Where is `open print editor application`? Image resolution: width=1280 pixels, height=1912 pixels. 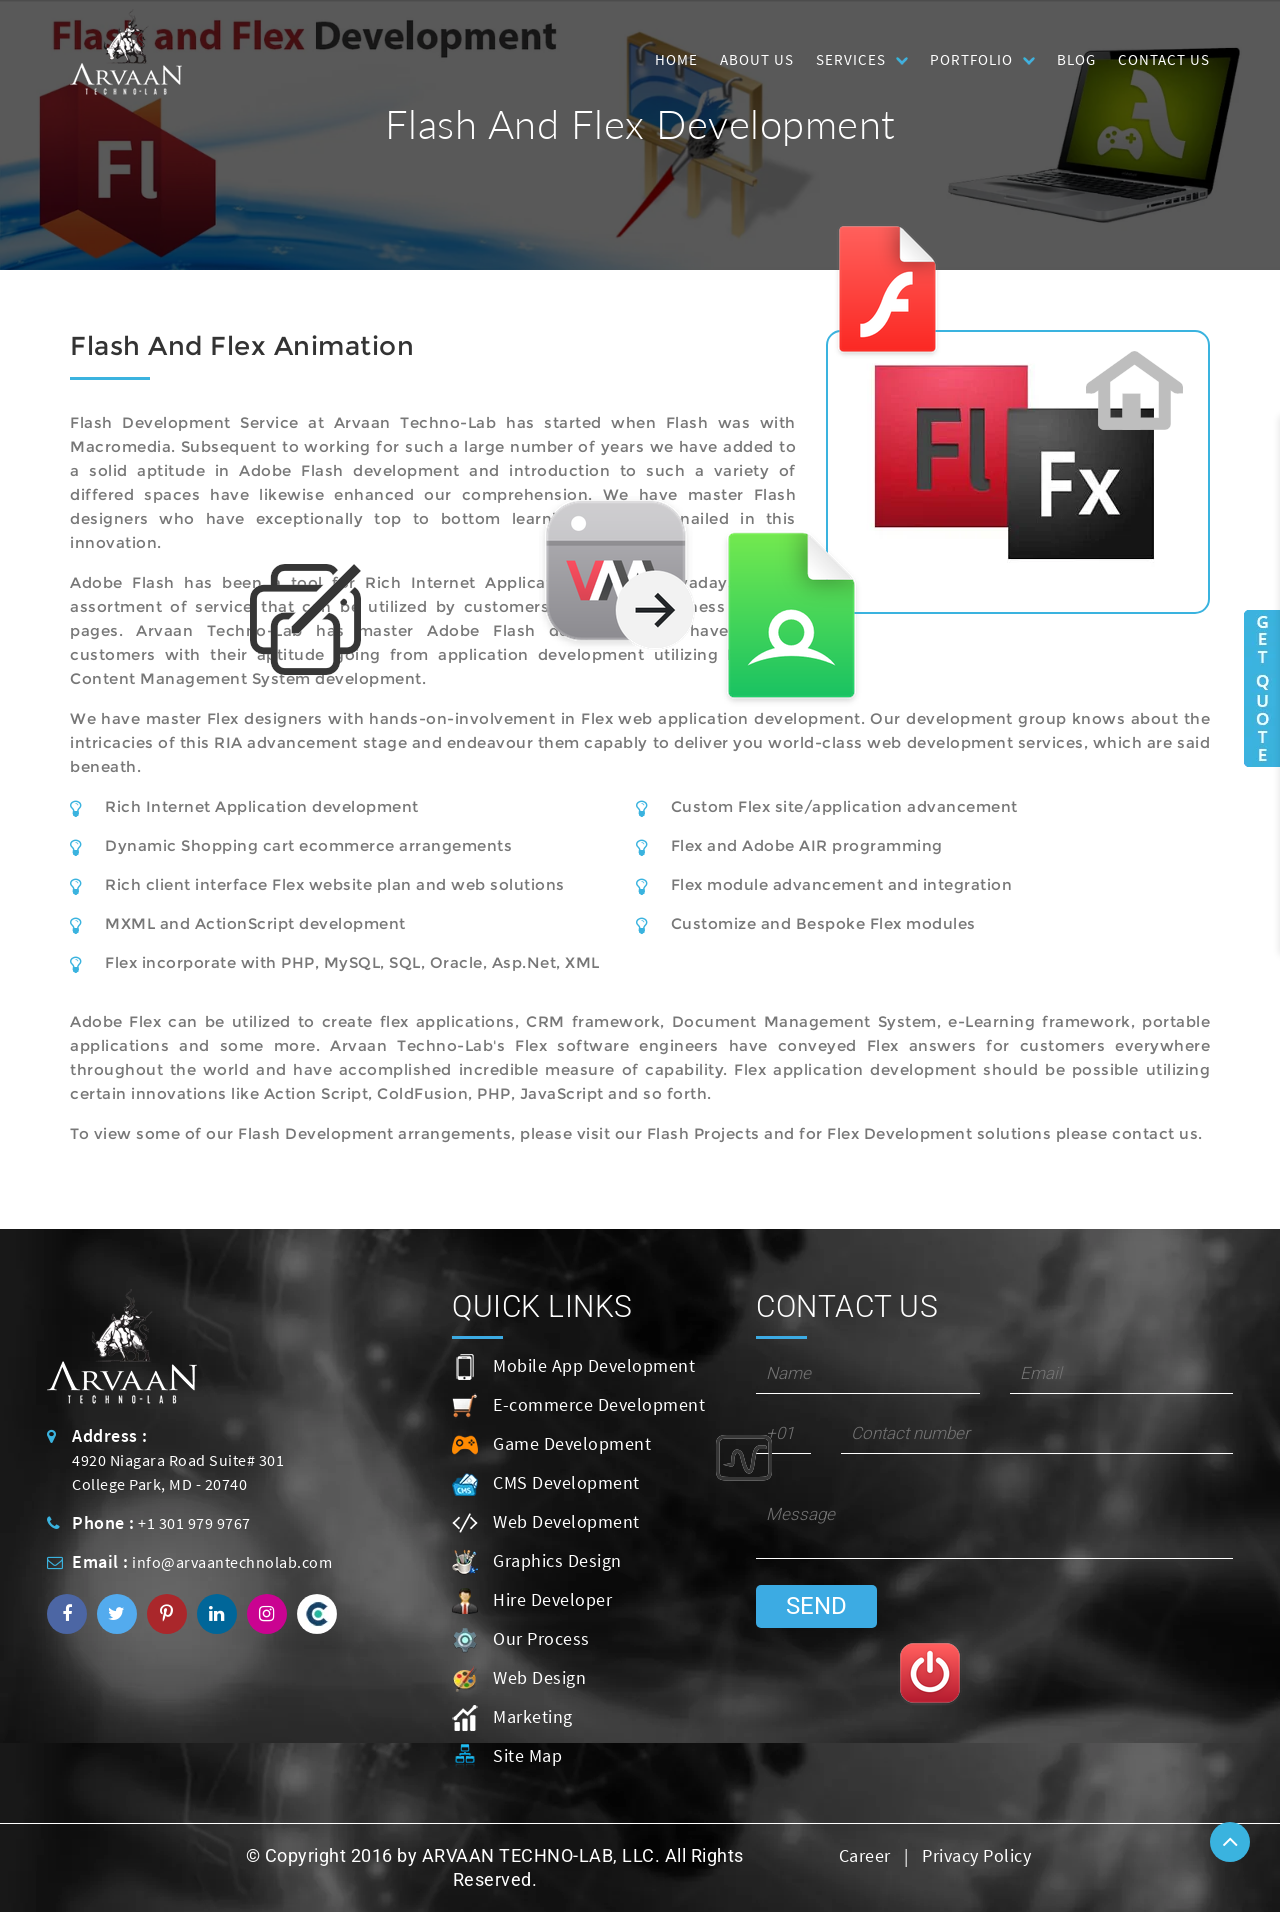 open print editor application is located at coordinates (305, 619).